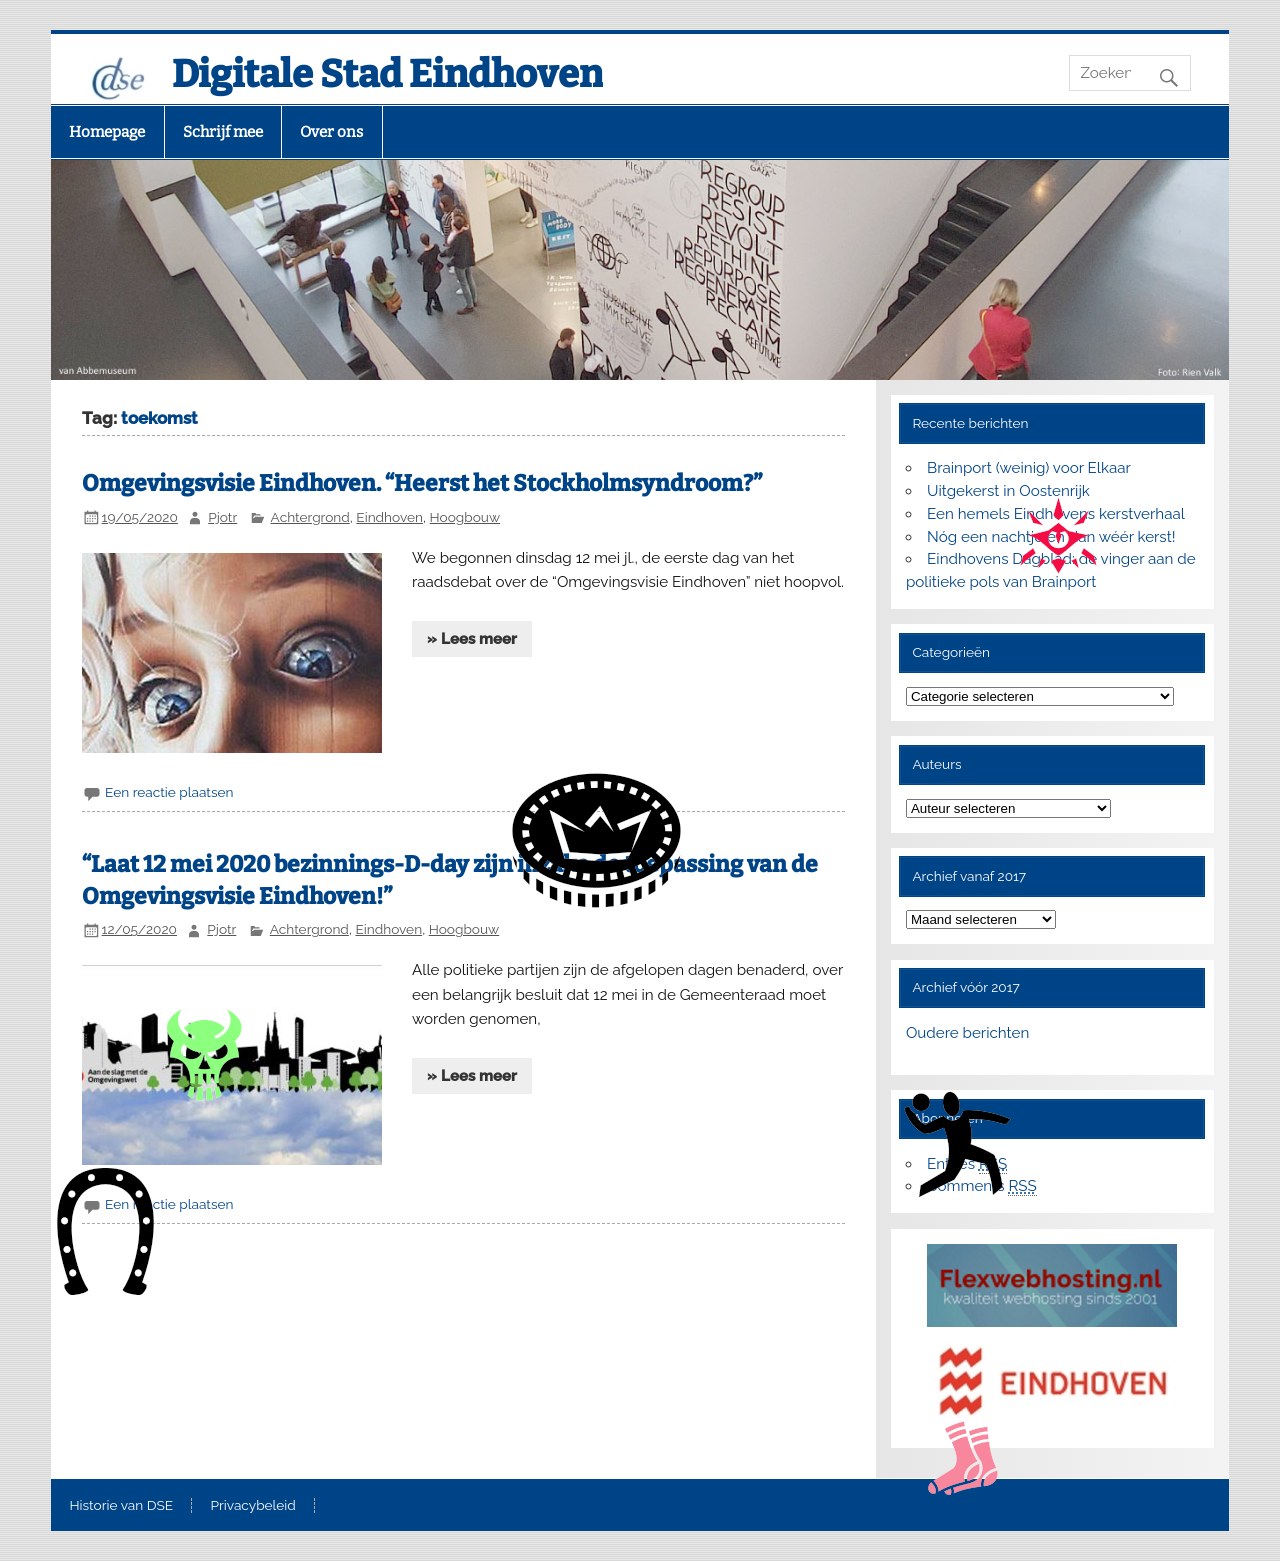 The height and width of the screenshot is (1561, 1280). Describe the element at coordinates (957, 1144) in the screenshot. I see `access ball throwing or toss-related games` at that location.